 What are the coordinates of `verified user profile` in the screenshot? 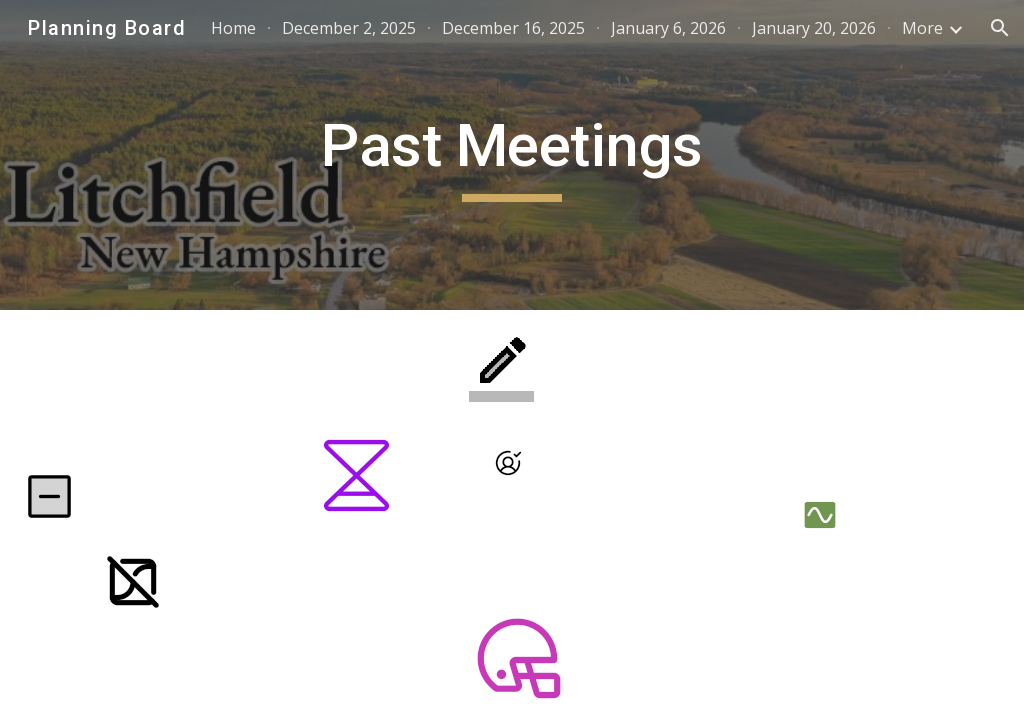 It's located at (508, 463).